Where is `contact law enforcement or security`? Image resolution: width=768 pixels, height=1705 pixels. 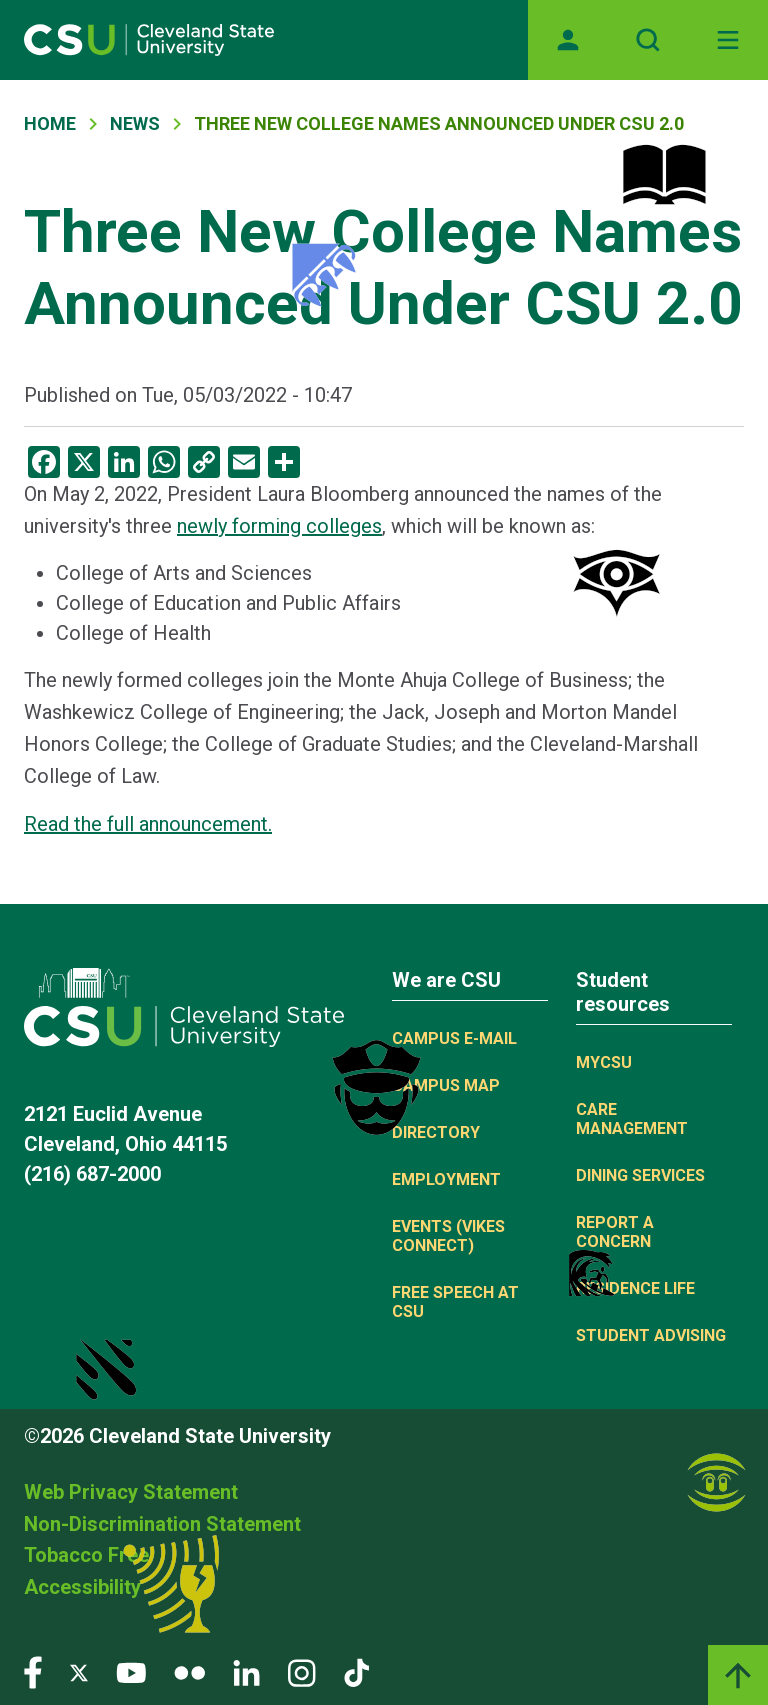 contact law enforcement or security is located at coordinates (376, 1087).